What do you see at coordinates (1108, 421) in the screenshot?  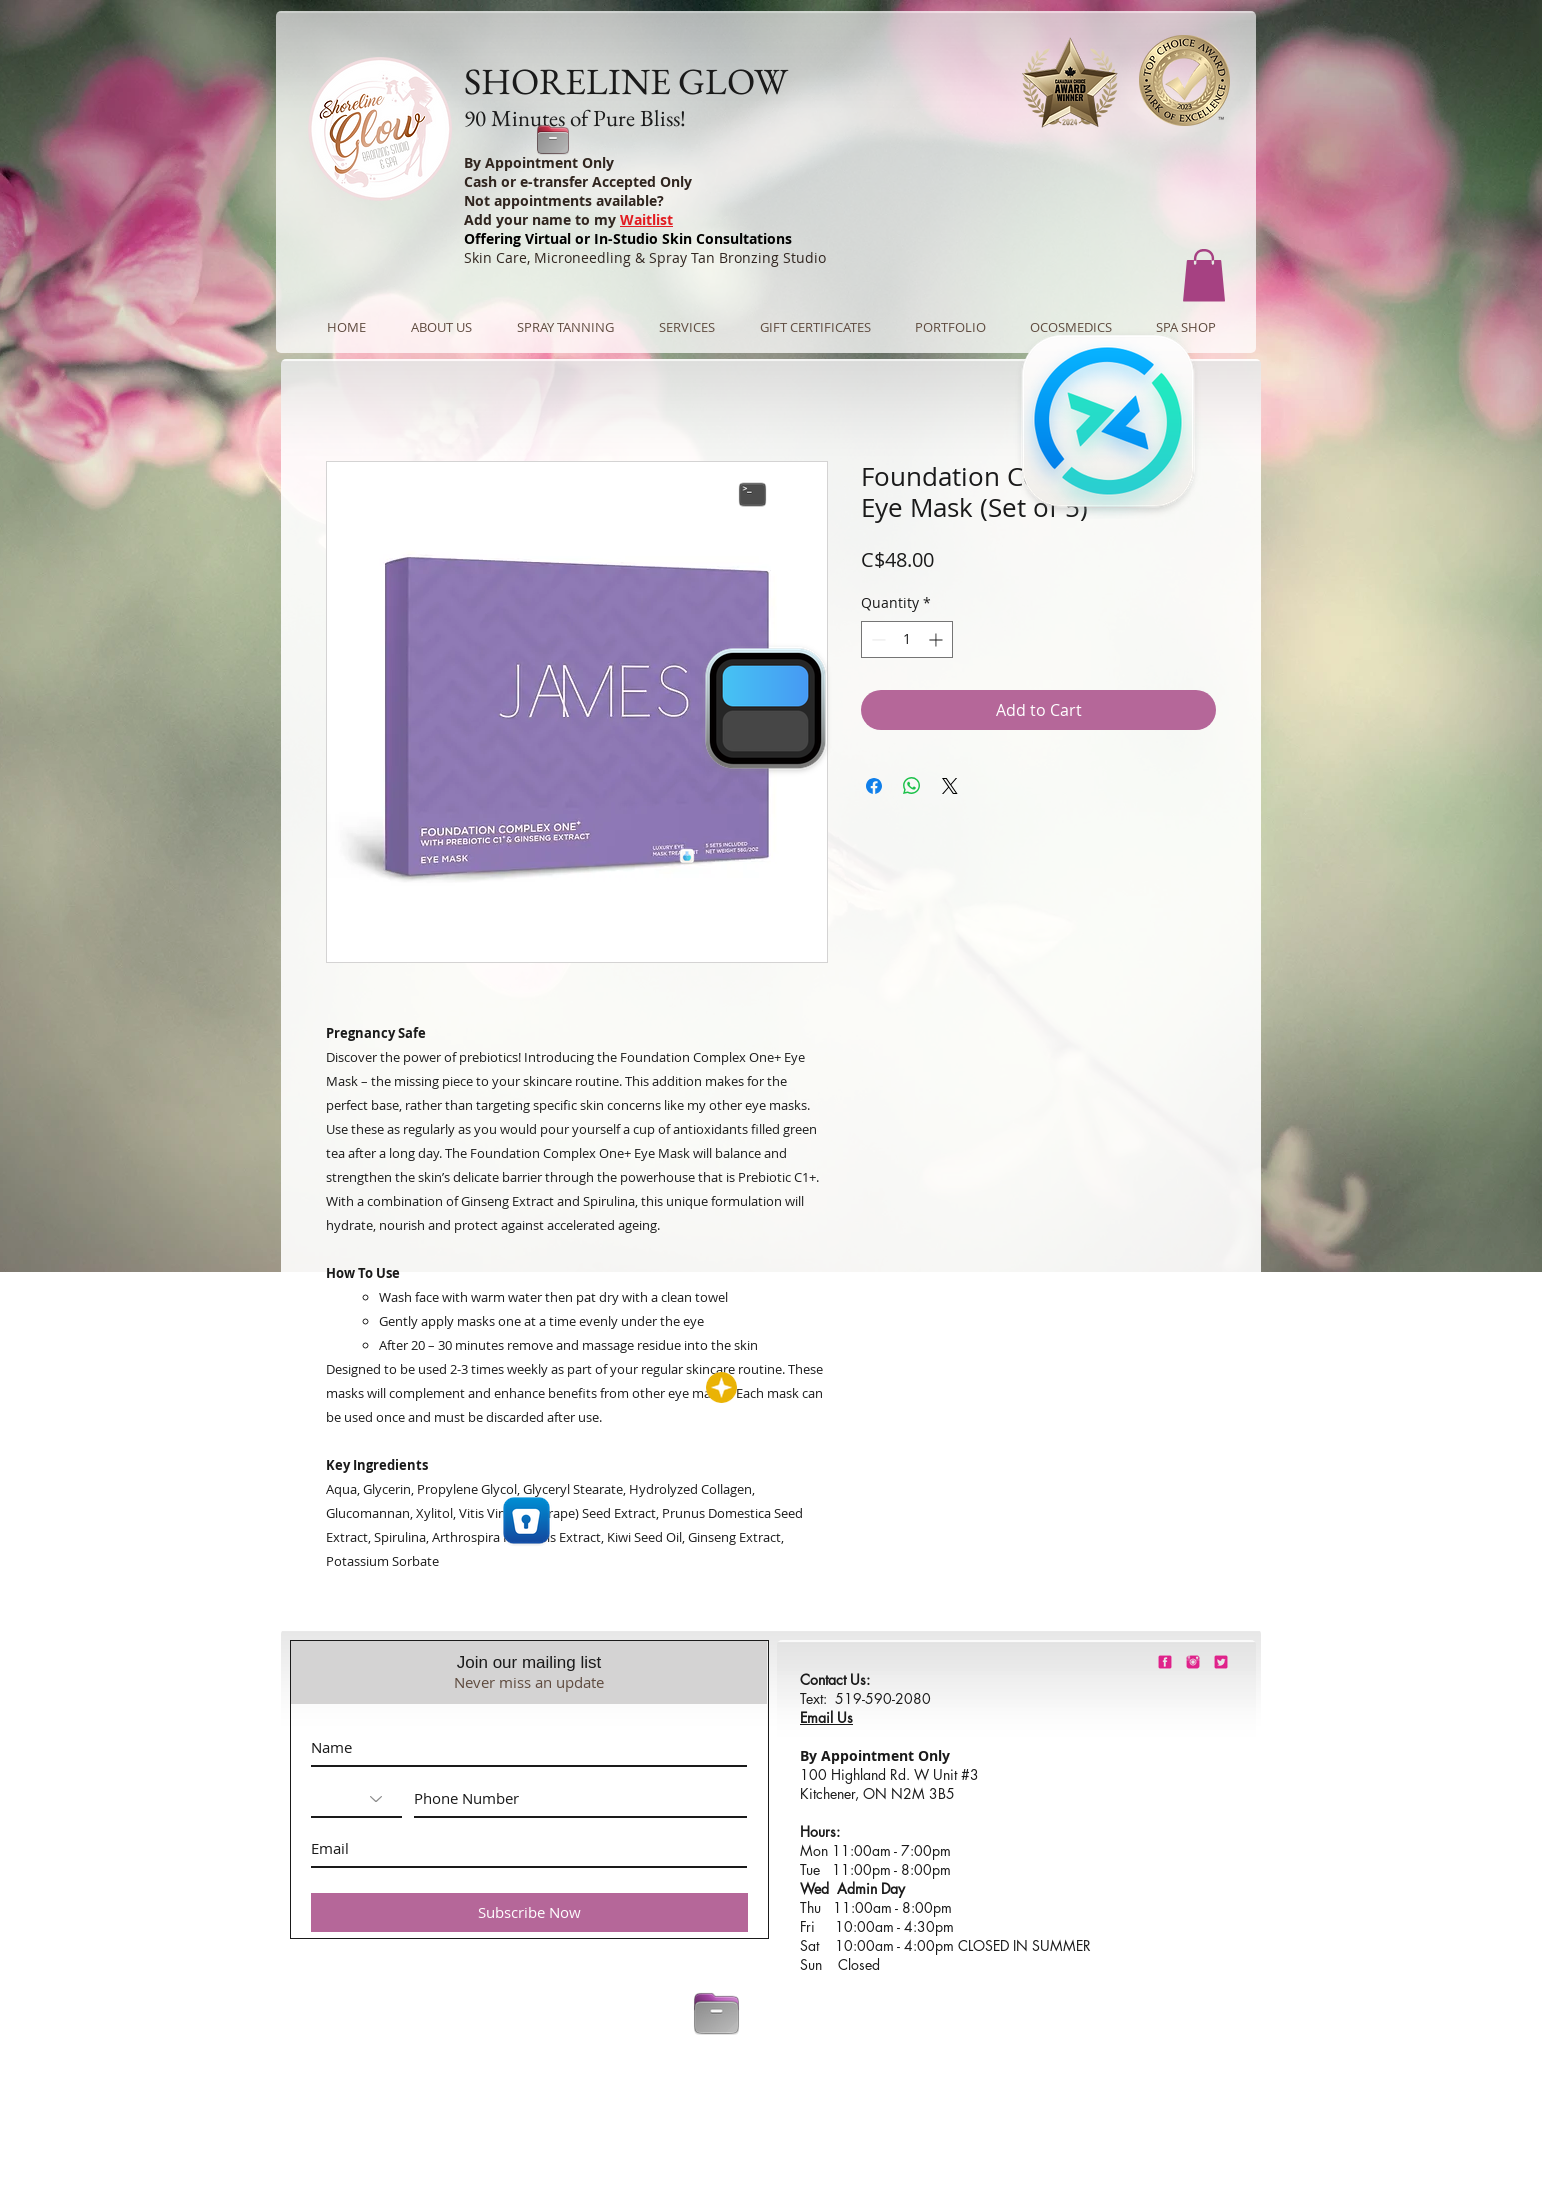 I see `launch remmina remote desktop client` at bounding box center [1108, 421].